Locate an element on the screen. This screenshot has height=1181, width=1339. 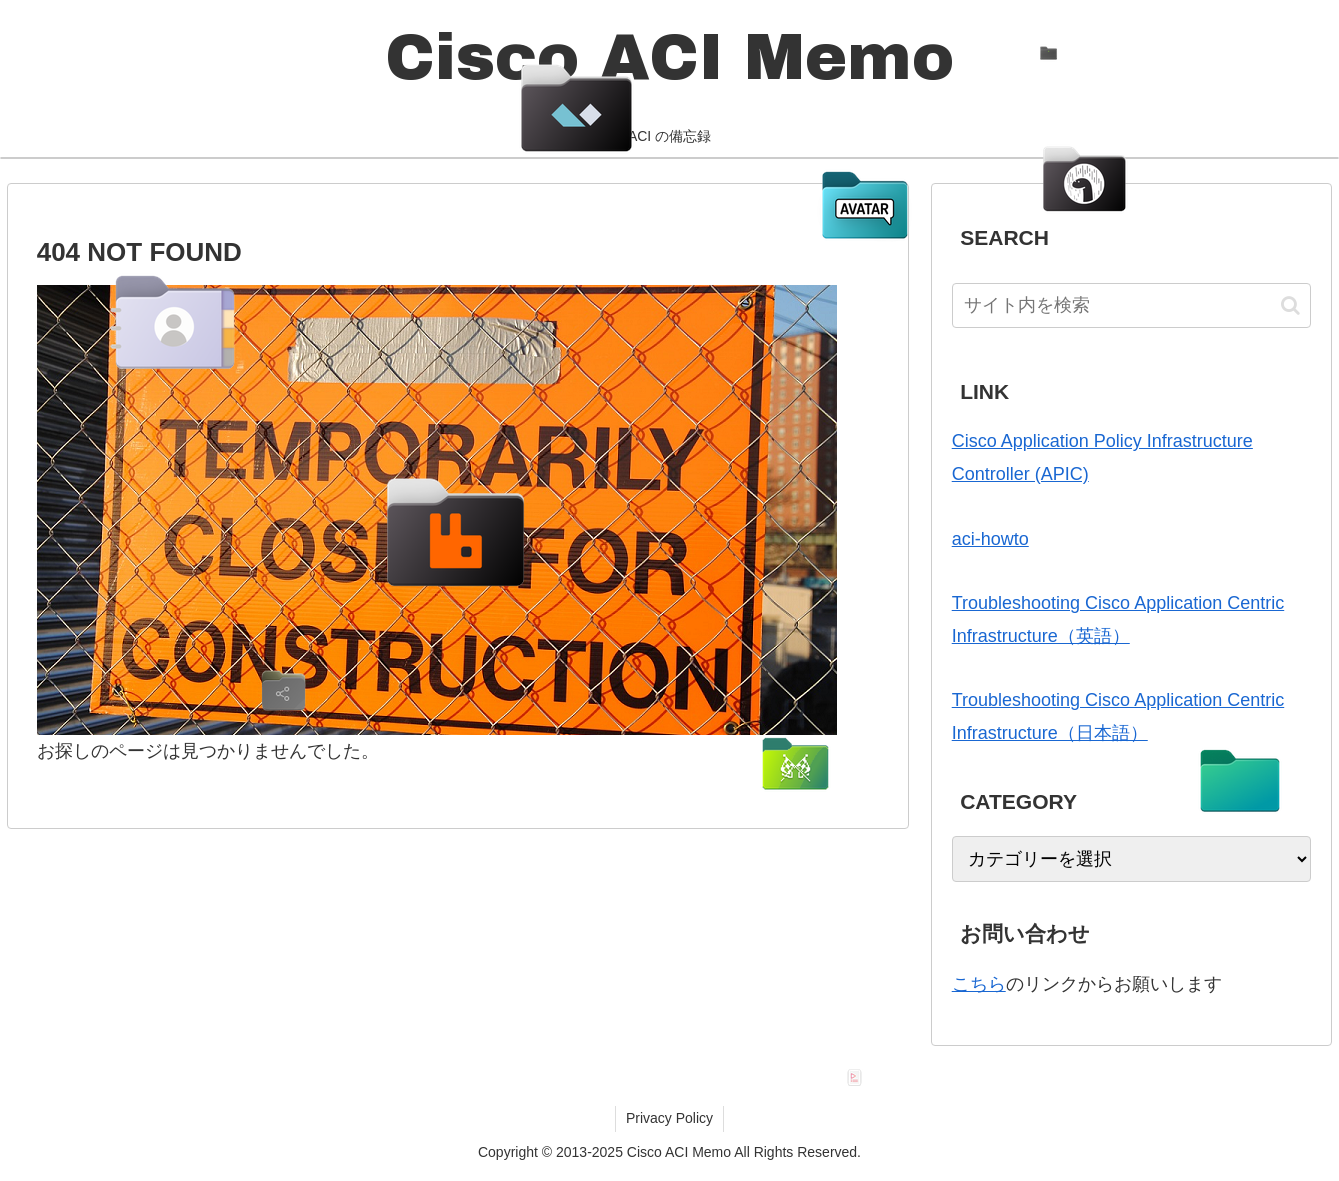
open microsoft contacts folder is located at coordinates (174, 325).